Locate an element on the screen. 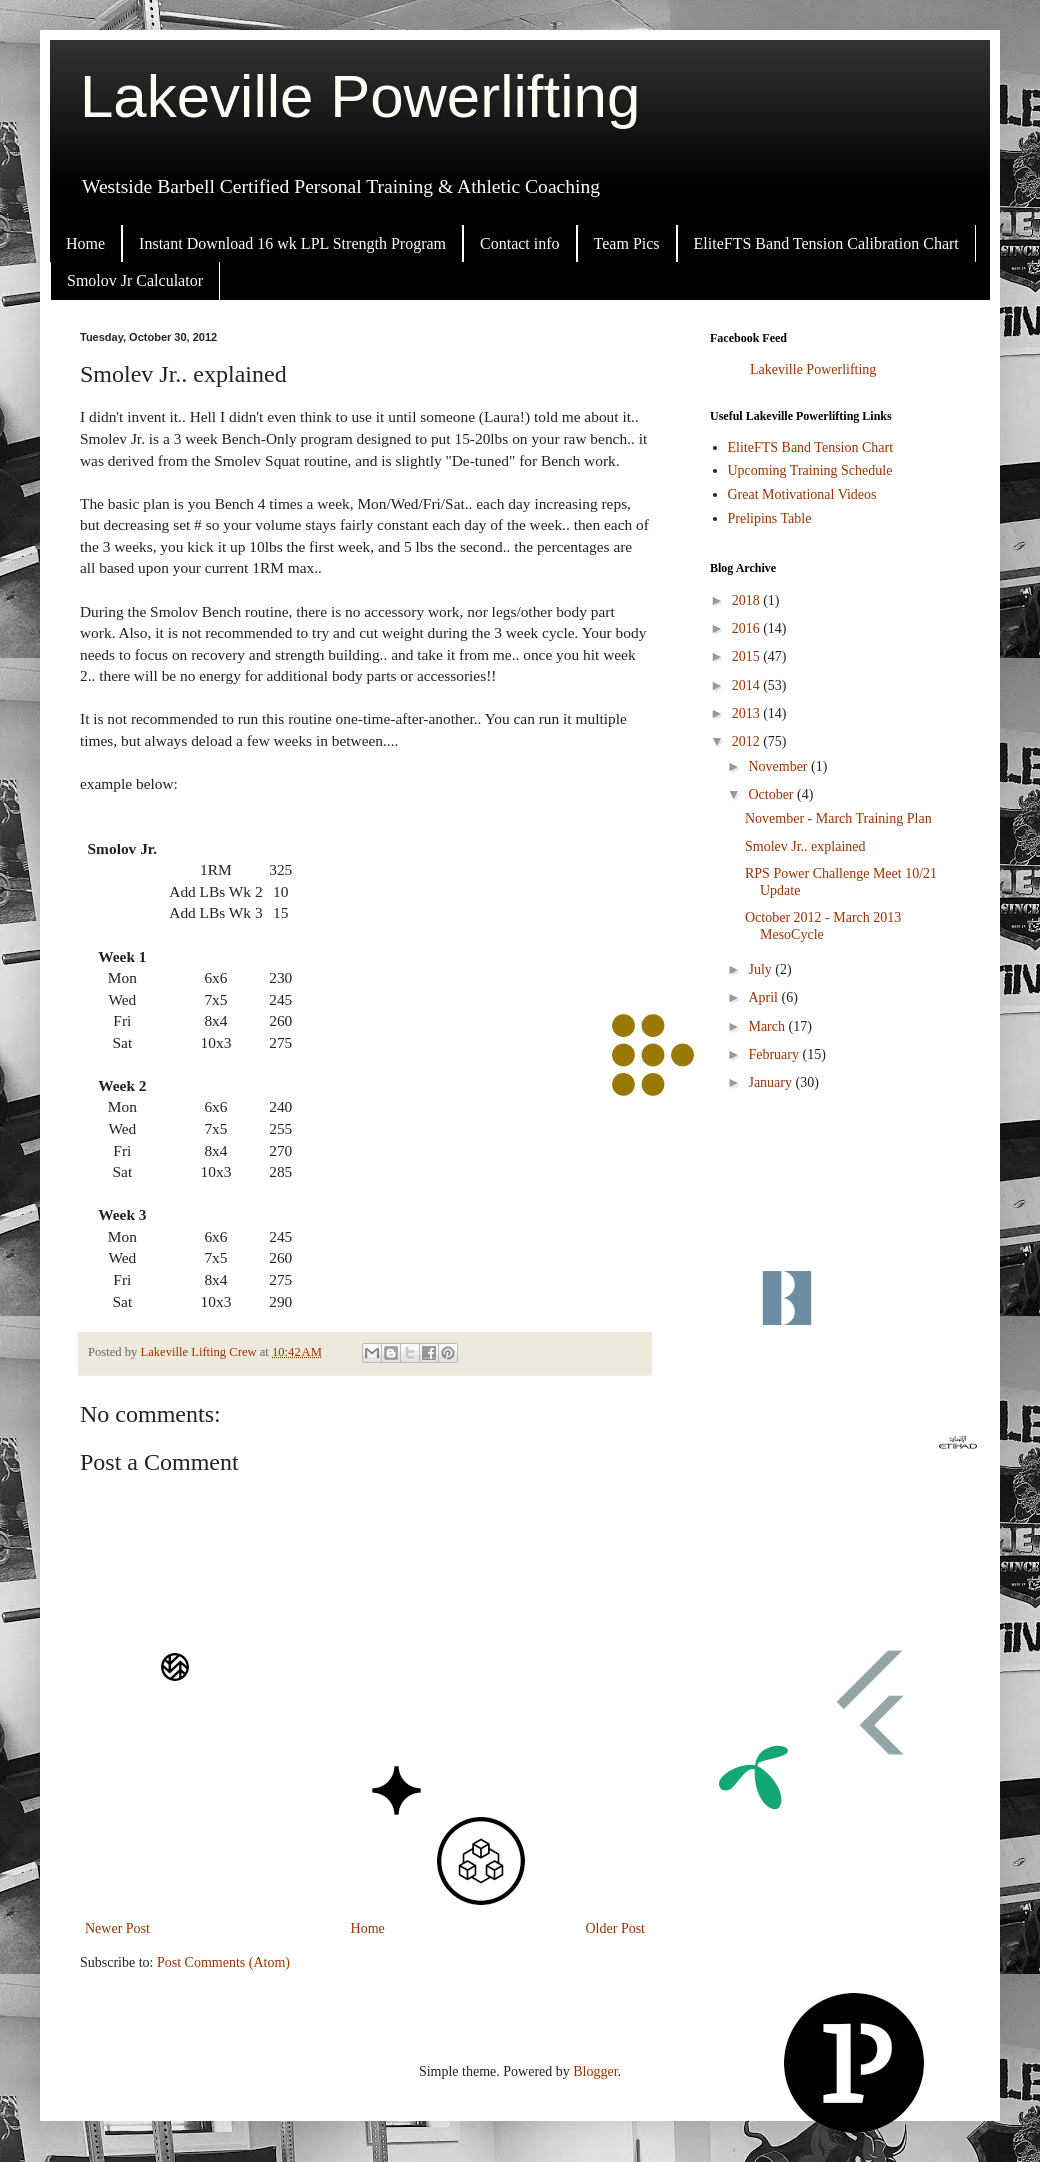  open the Etihad Airways app is located at coordinates (958, 1442).